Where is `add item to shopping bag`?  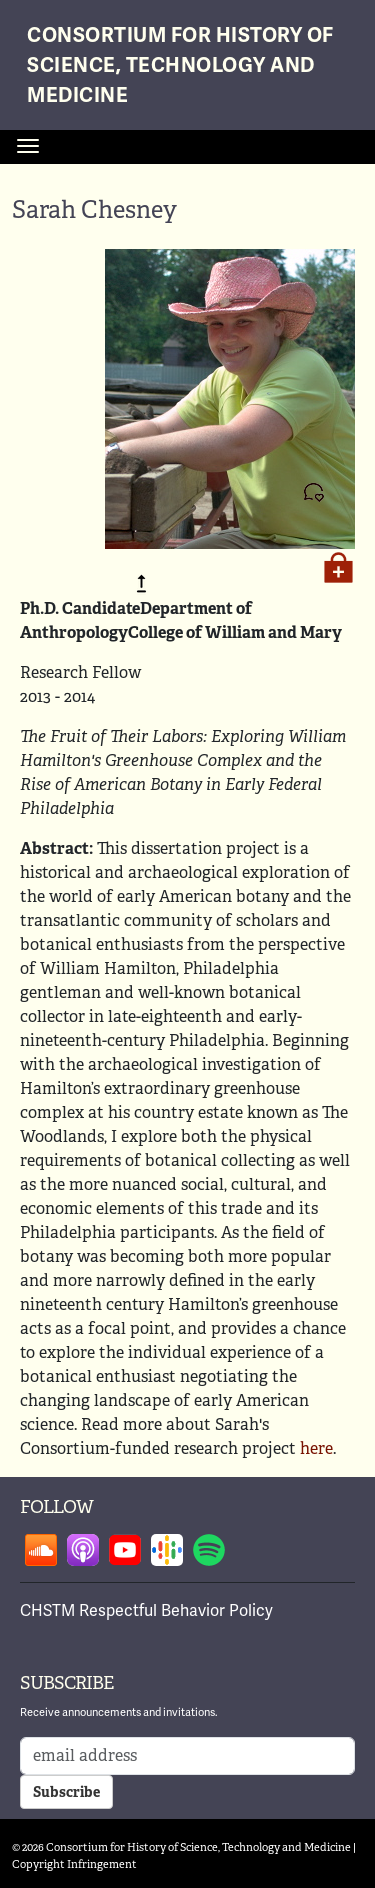 add item to shopping bag is located at coordinates (338, 567).